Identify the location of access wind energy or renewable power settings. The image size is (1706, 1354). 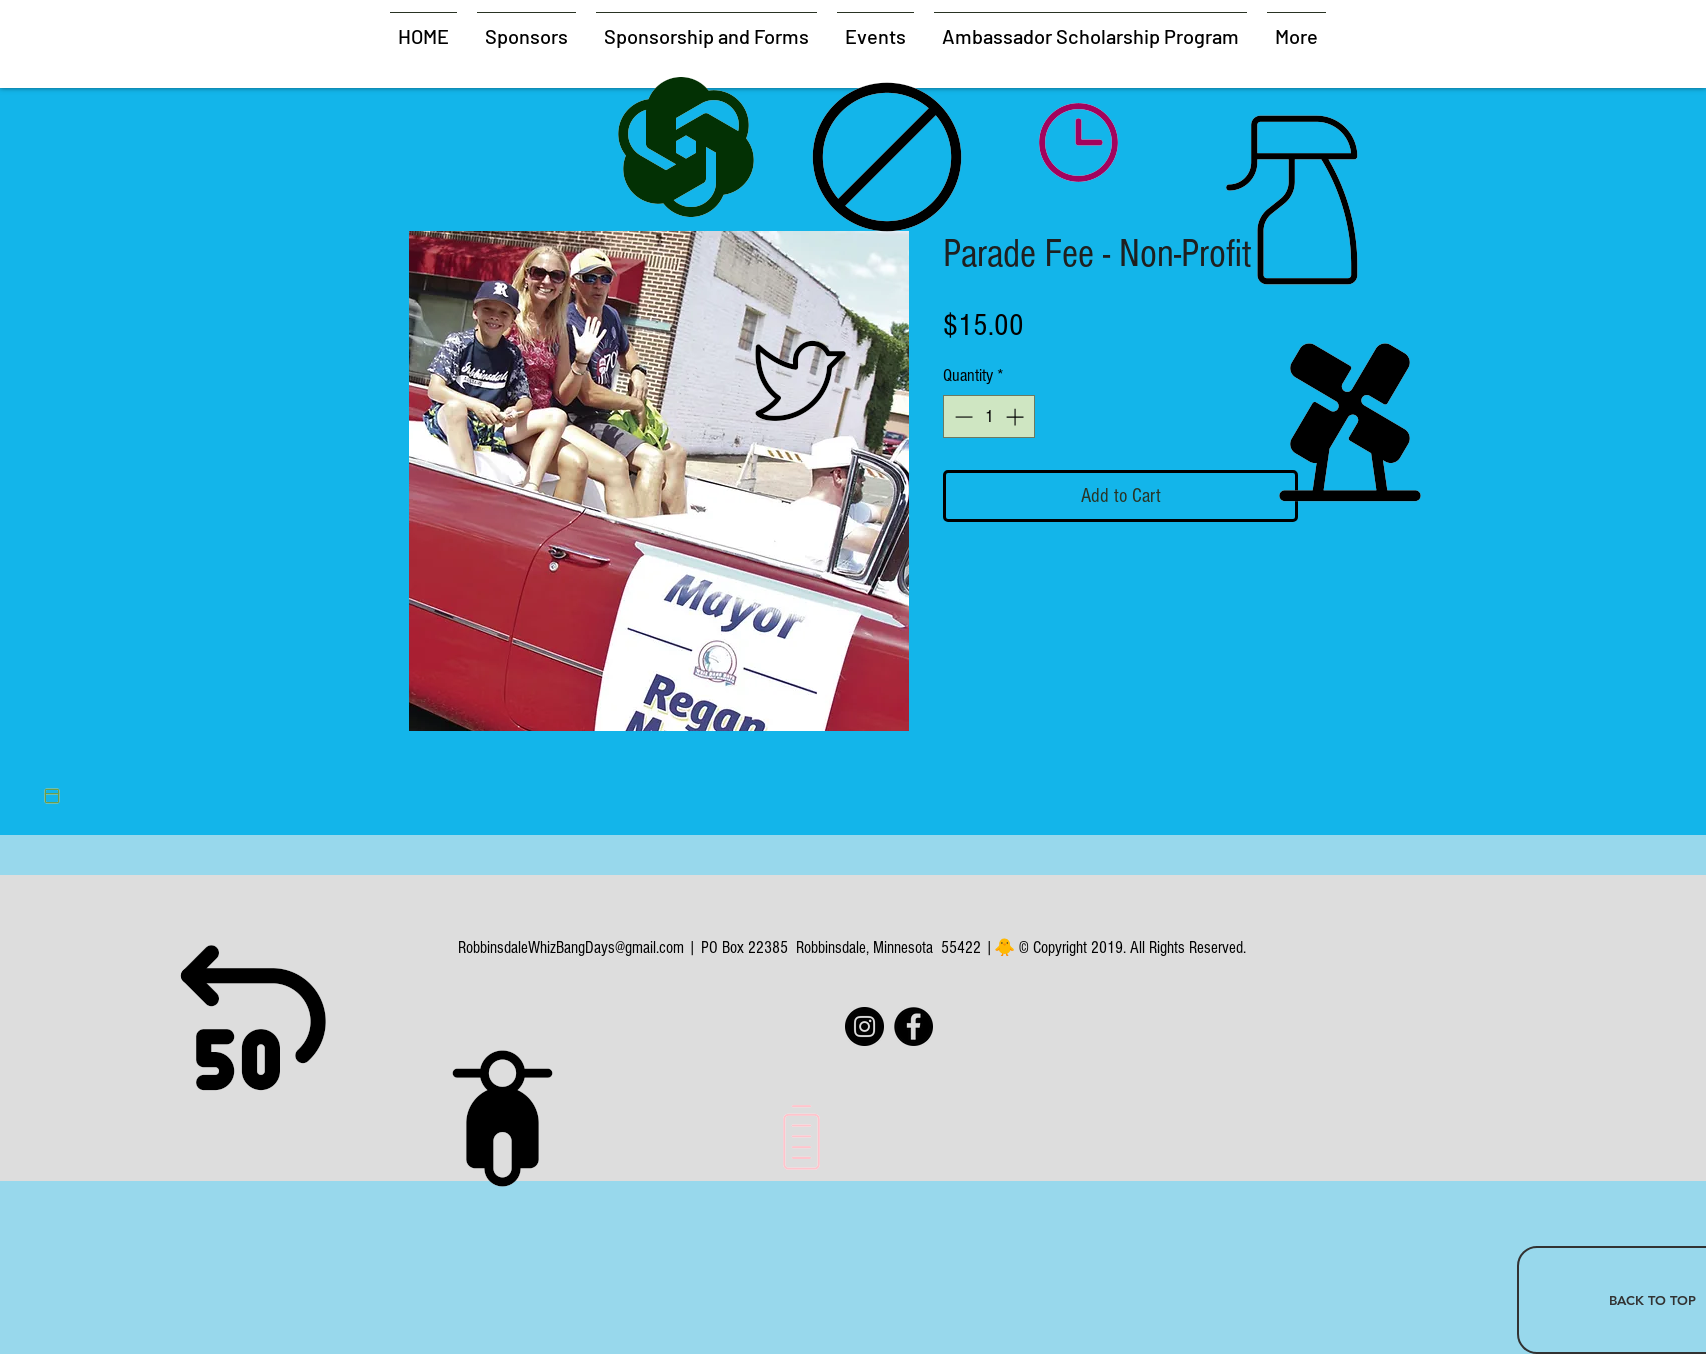
(1350, 425).